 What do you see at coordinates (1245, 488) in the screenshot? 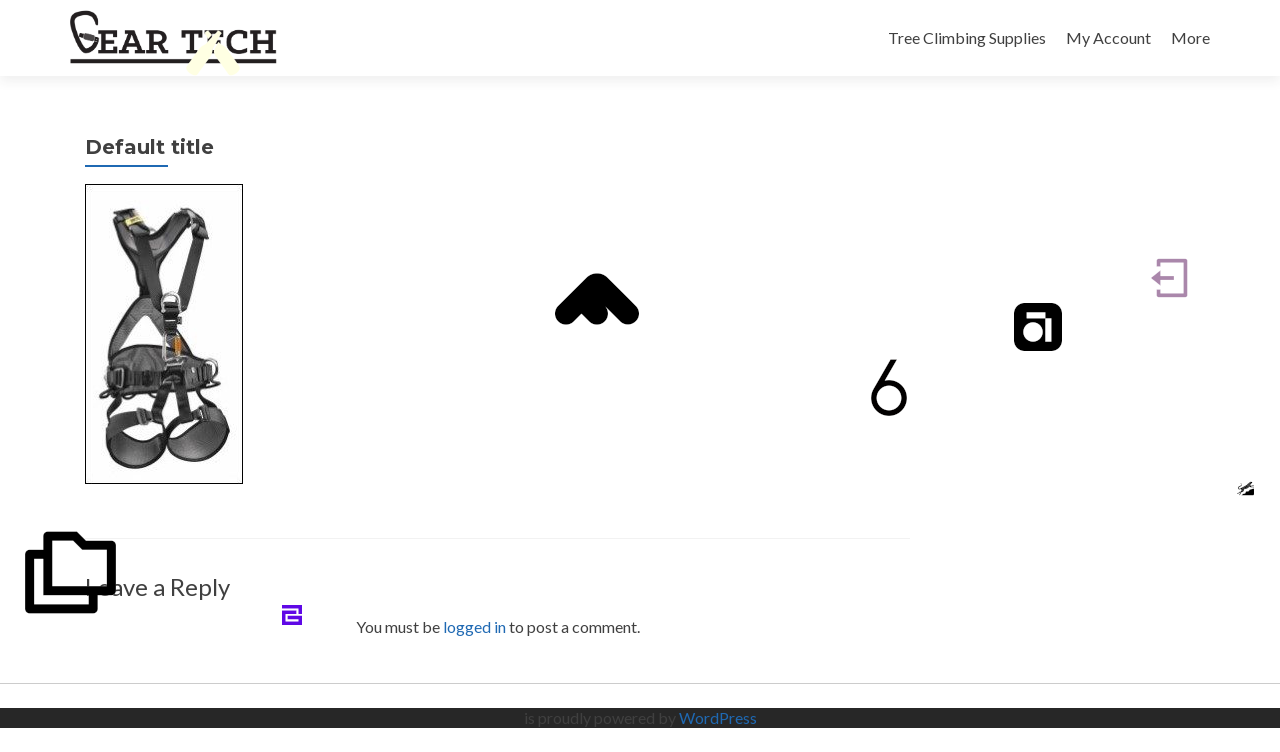
I see `navigate to RocksDB documentation or resources` at bounding box center [1245, 488].